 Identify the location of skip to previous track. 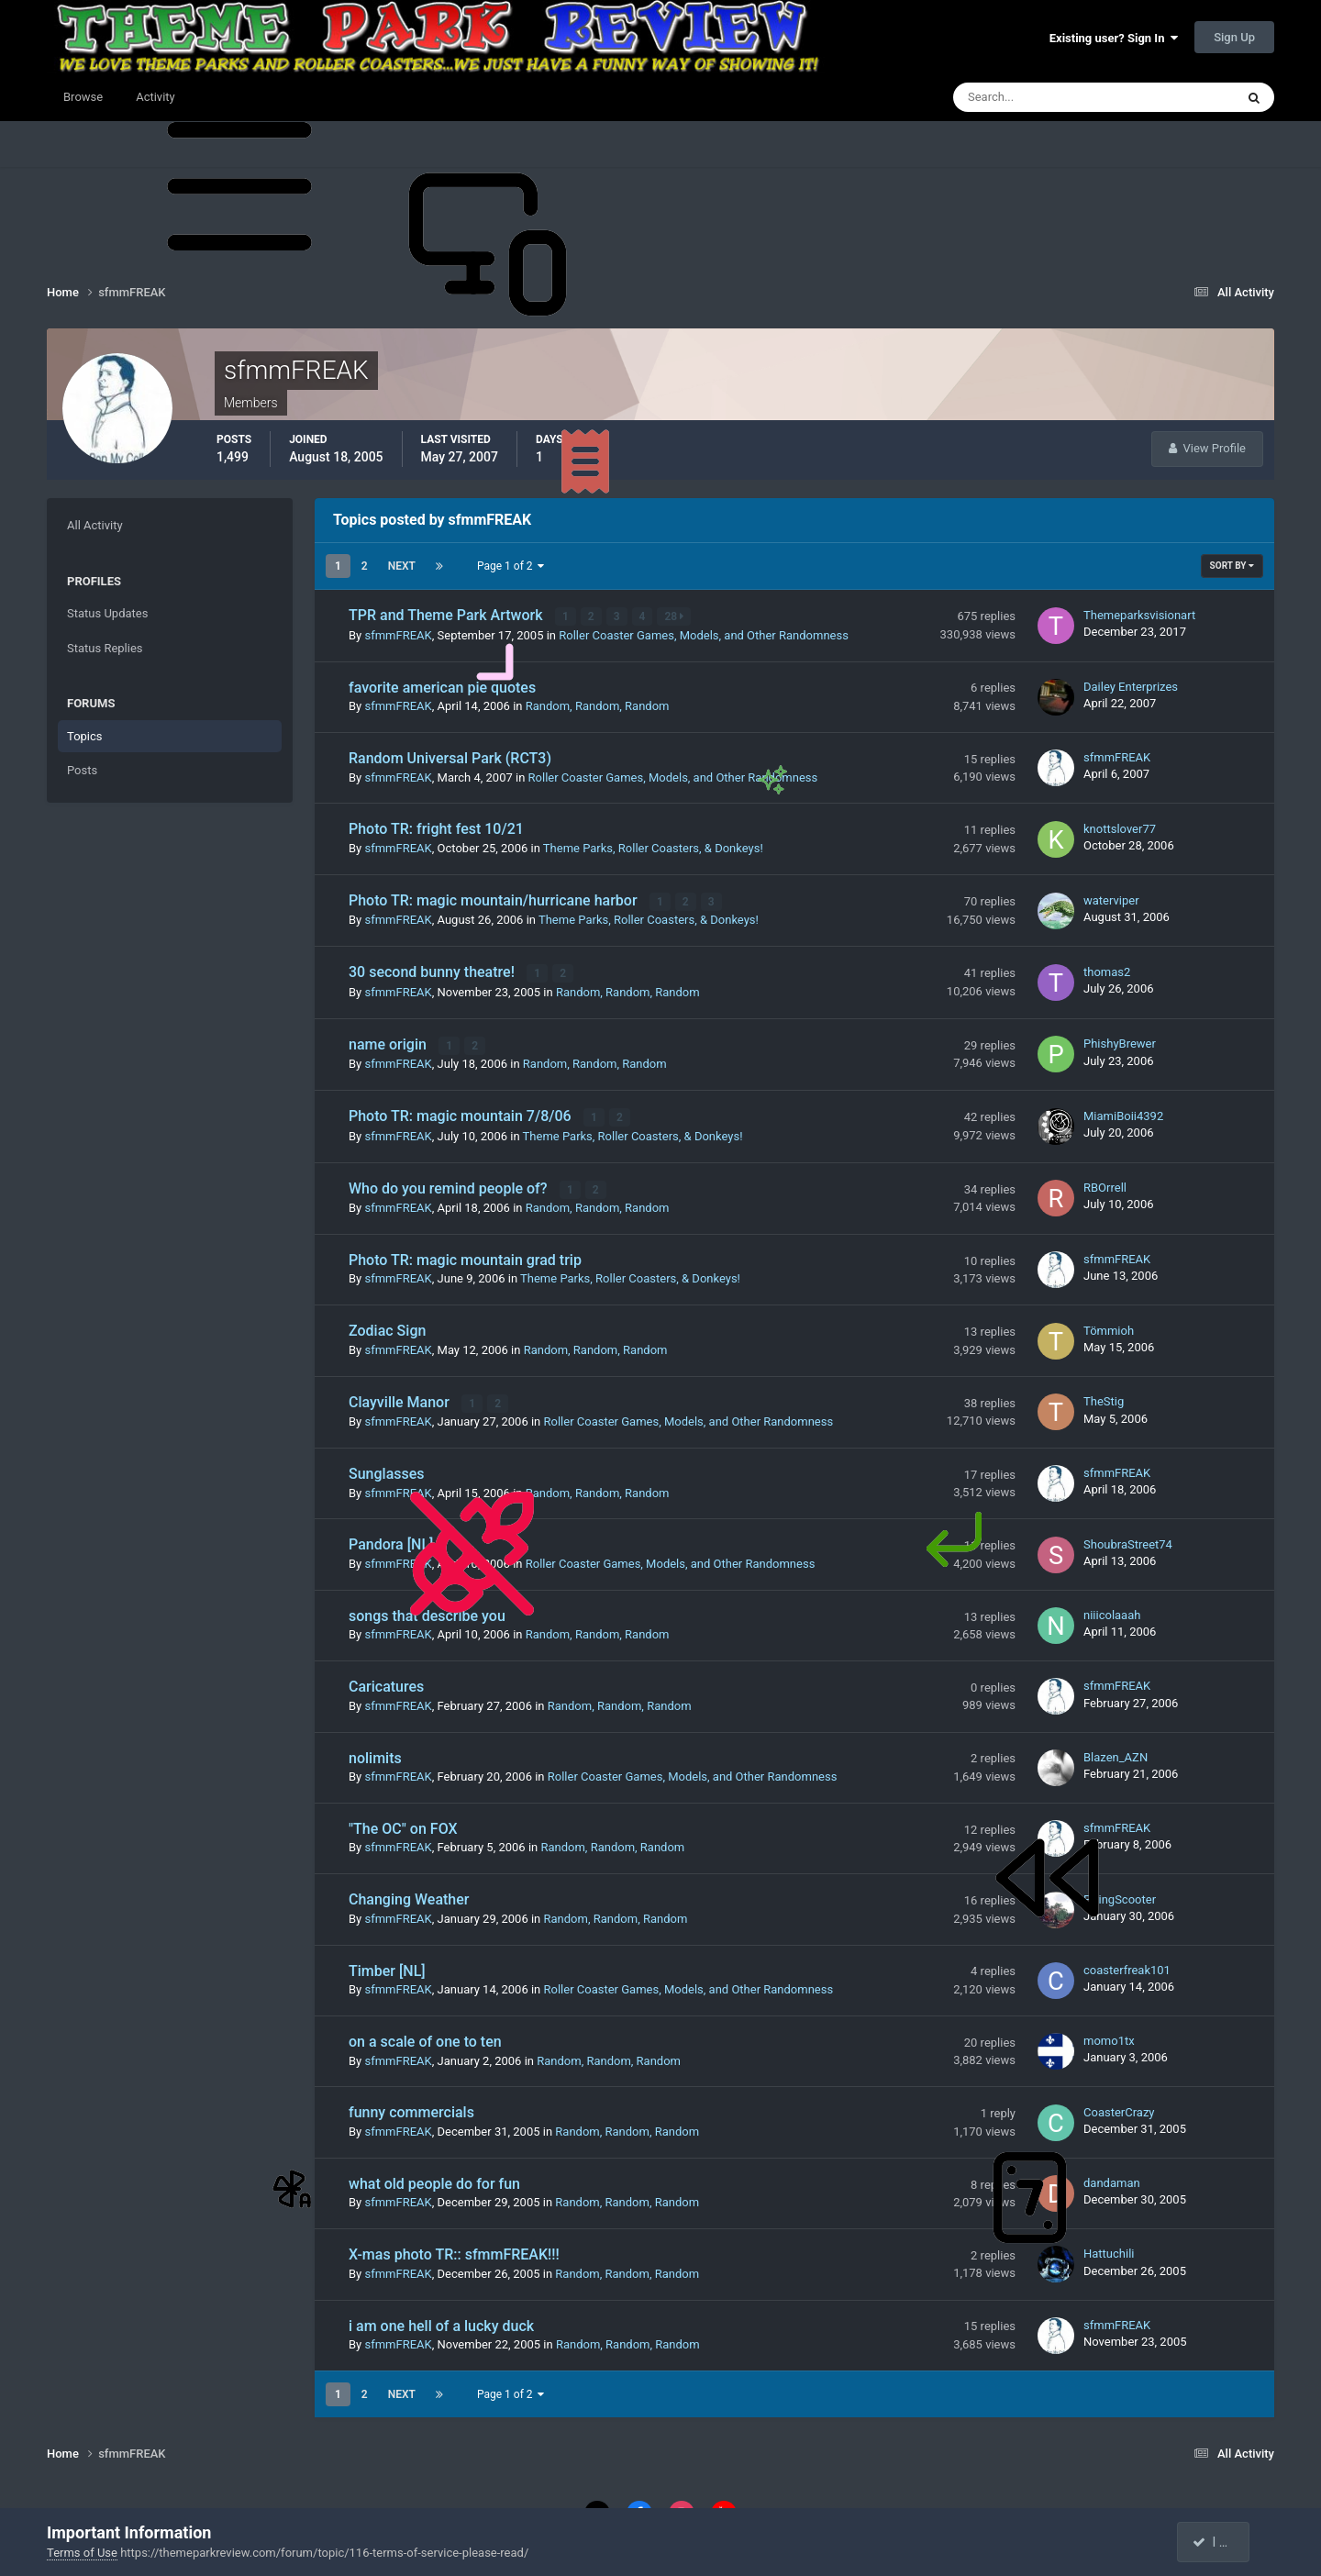
(1049, 1878).